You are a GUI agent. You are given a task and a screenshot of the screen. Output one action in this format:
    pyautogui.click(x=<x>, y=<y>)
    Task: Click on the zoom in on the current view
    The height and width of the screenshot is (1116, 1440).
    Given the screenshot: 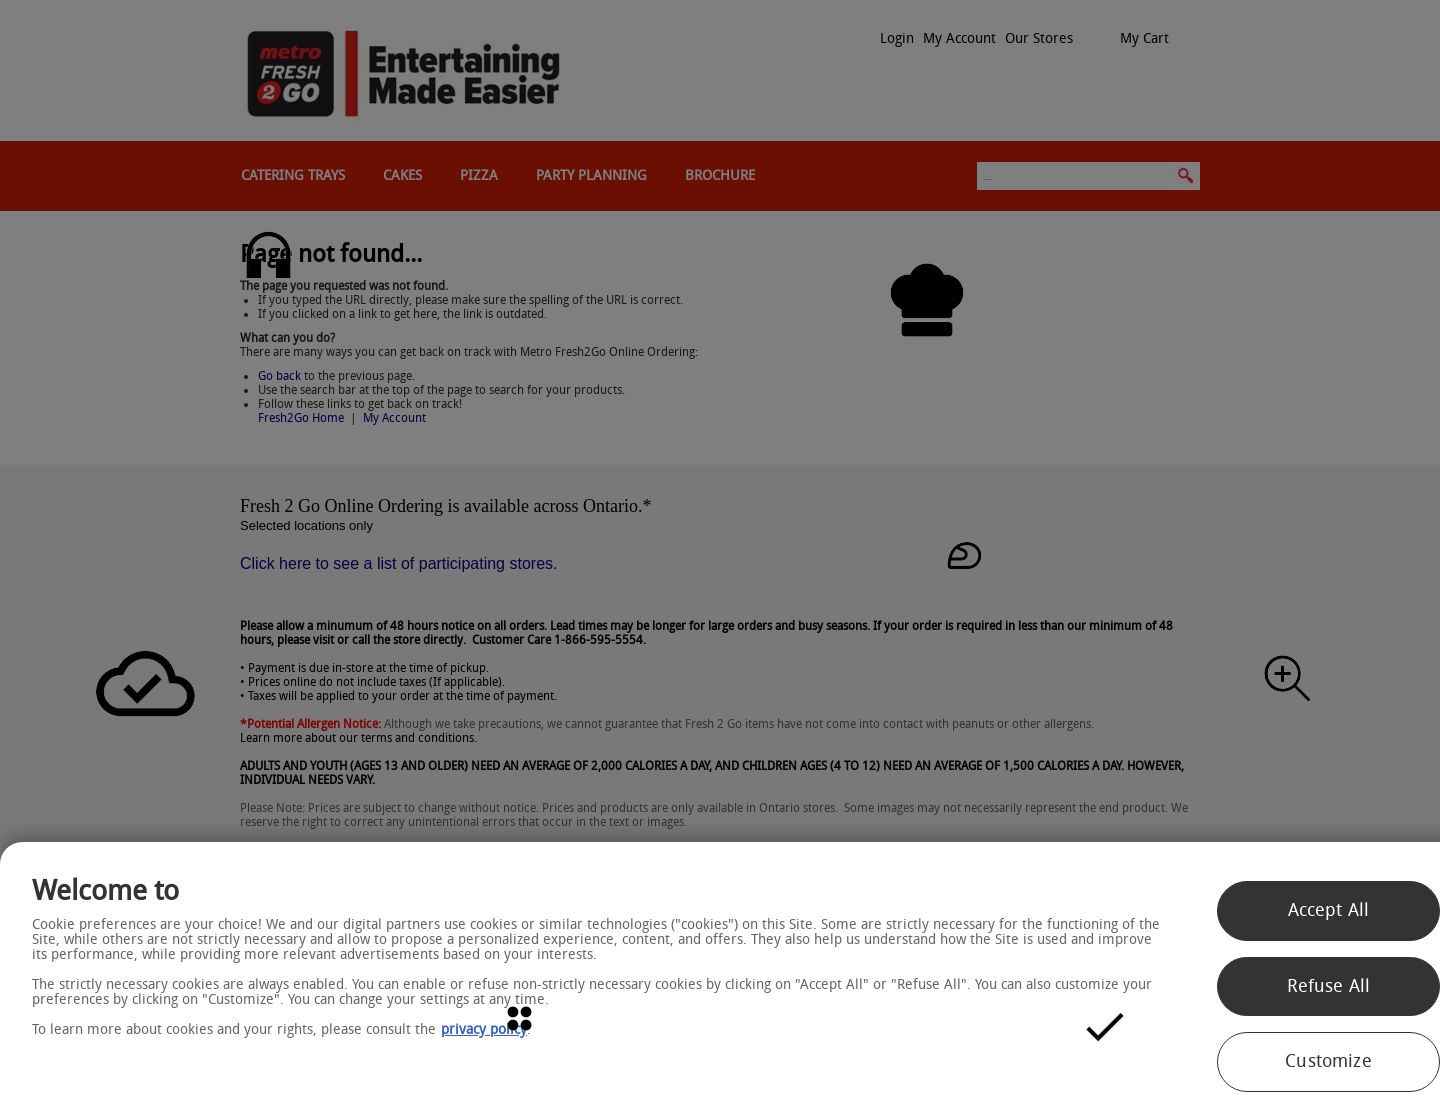 What is the action you would take?
    pyautogui.click(x=1287, y=678)
    